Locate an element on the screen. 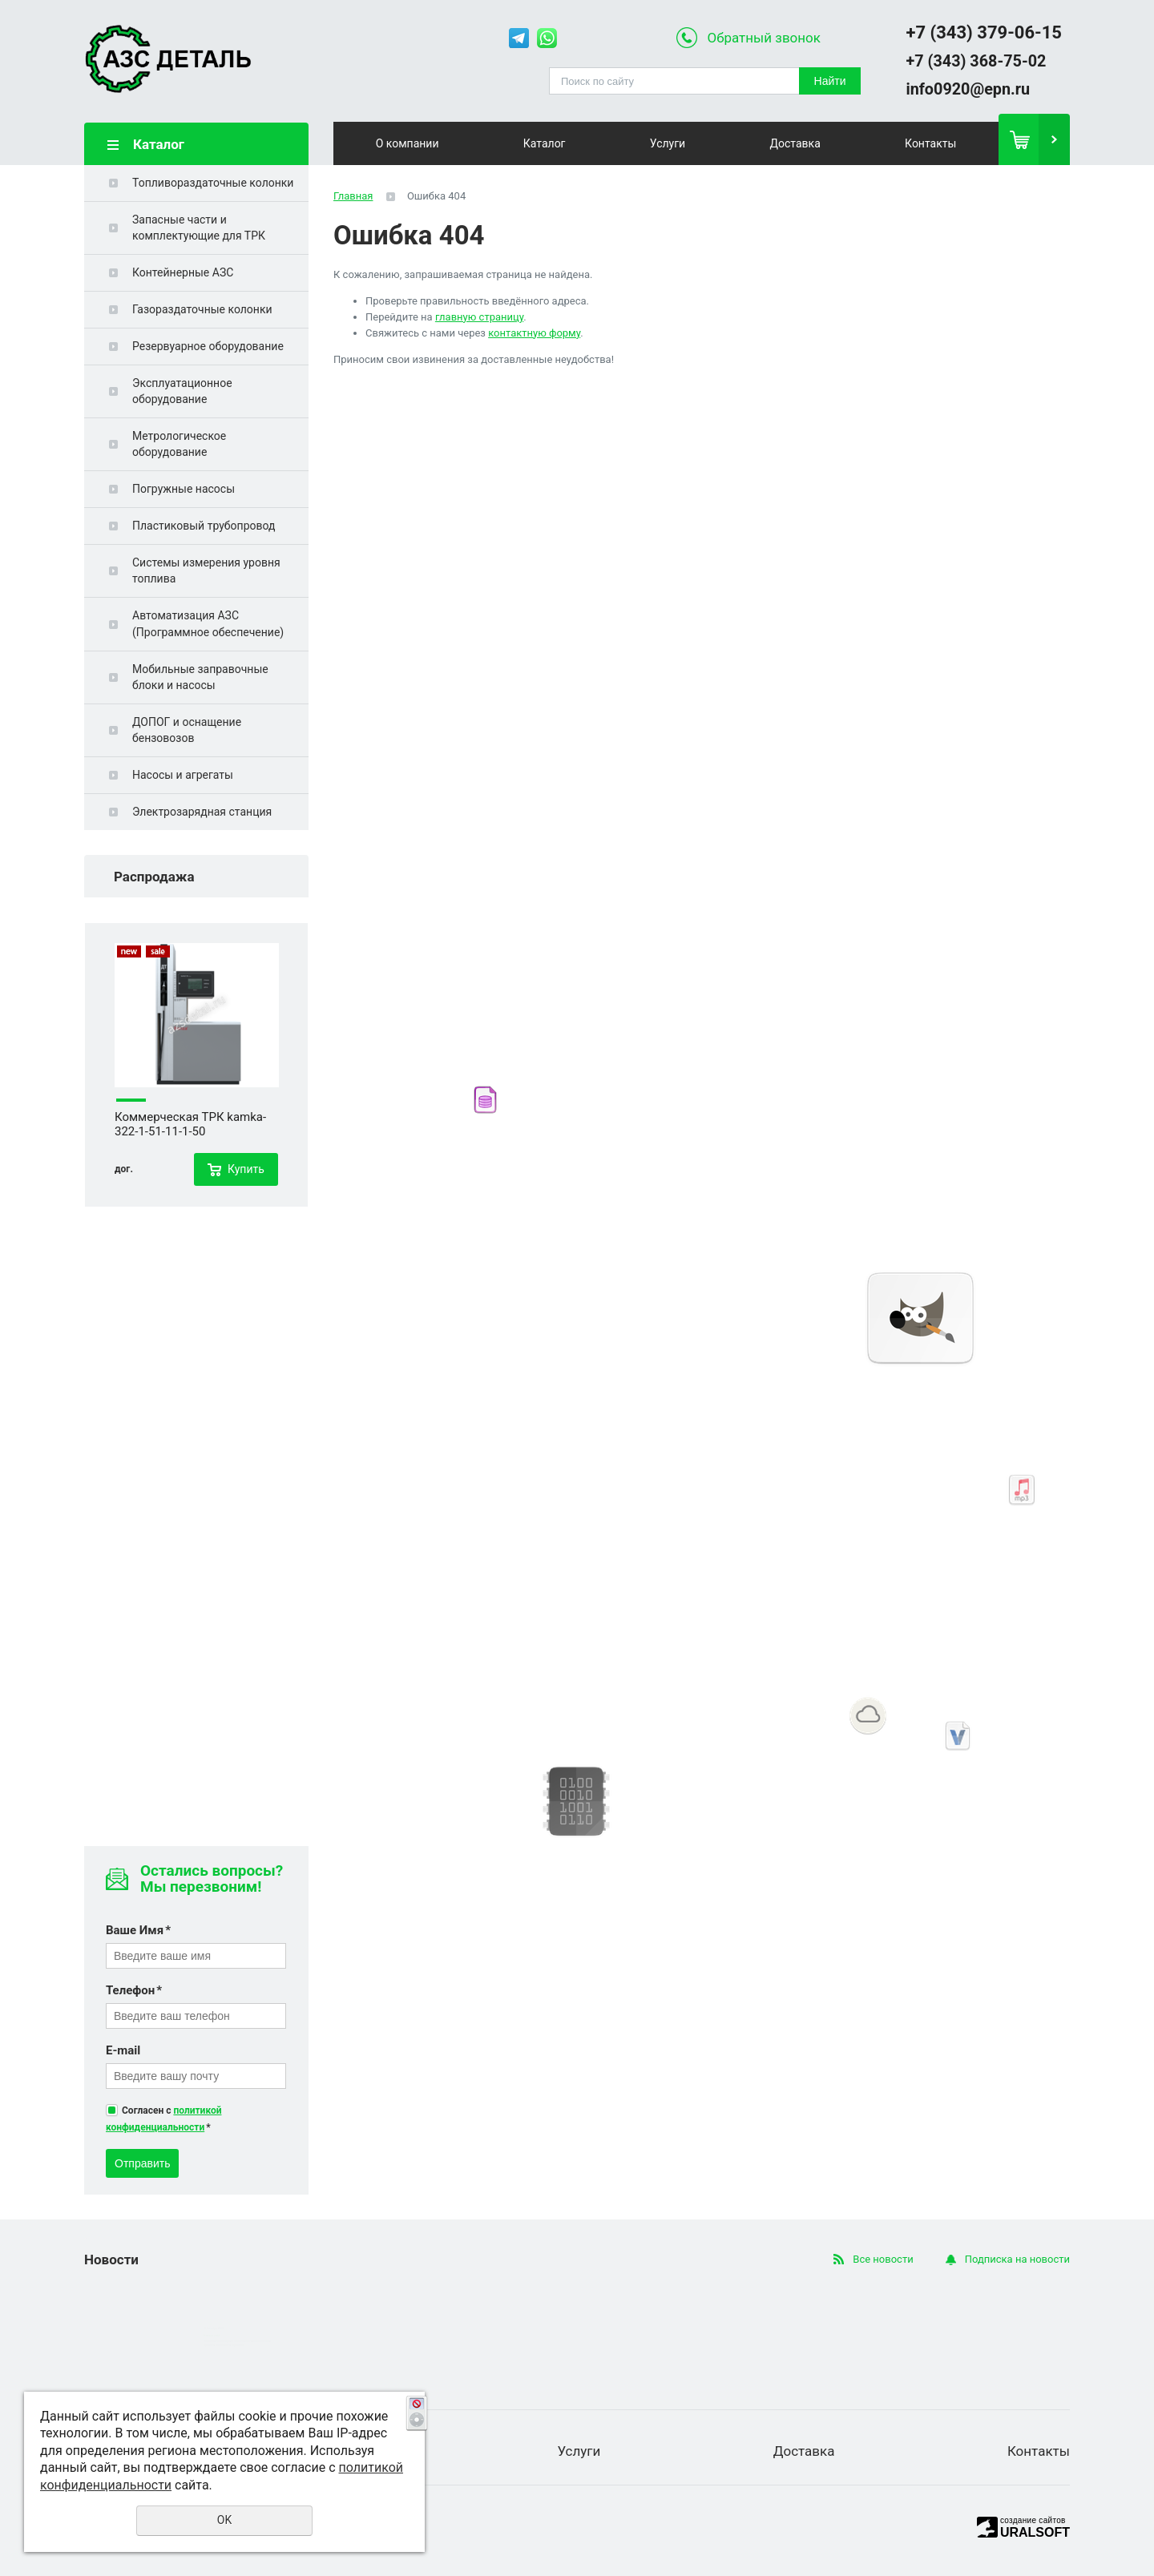  open a GIMP image file is located at coordinates (920, 1314).